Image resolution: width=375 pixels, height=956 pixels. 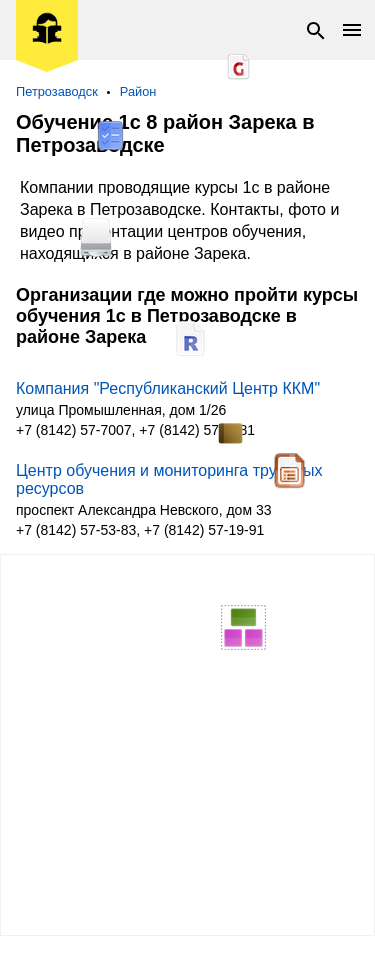 What do you see at coordinates (243, 627) in the screenshot?
I see `select all items in the current view` at bounding box center [243, 627].